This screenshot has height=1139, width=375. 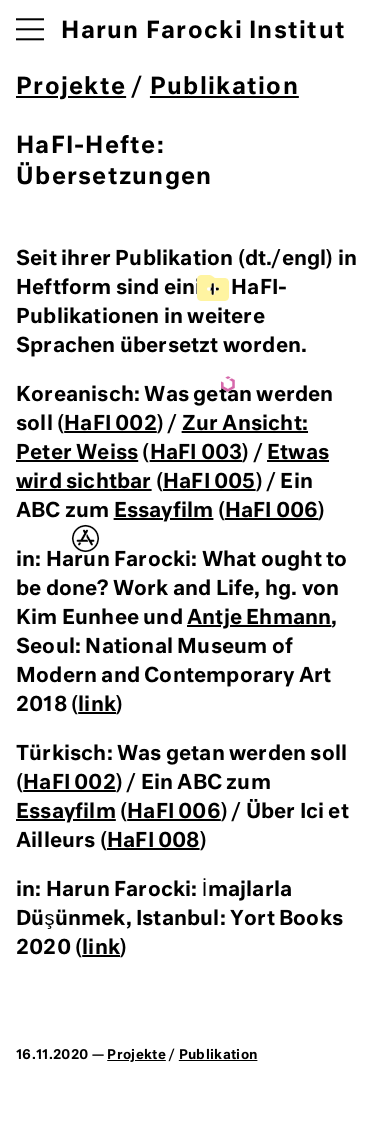 What do you see at coordinates (85, 538) in the screenshot?
I see `open the Apple App Store` at bounding box center [85, 538].